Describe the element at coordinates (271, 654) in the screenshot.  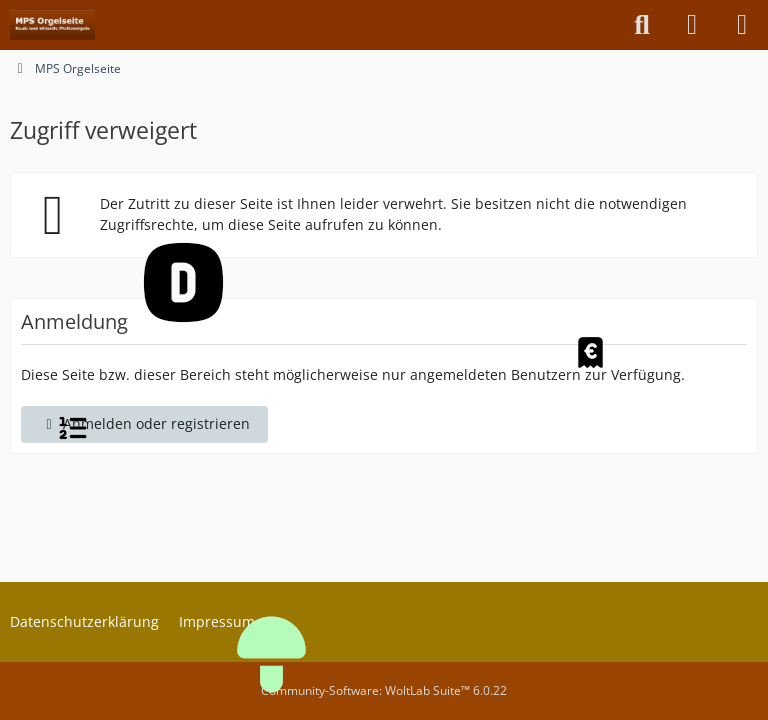
I see `browse or access food/ingredient categories` at that location.